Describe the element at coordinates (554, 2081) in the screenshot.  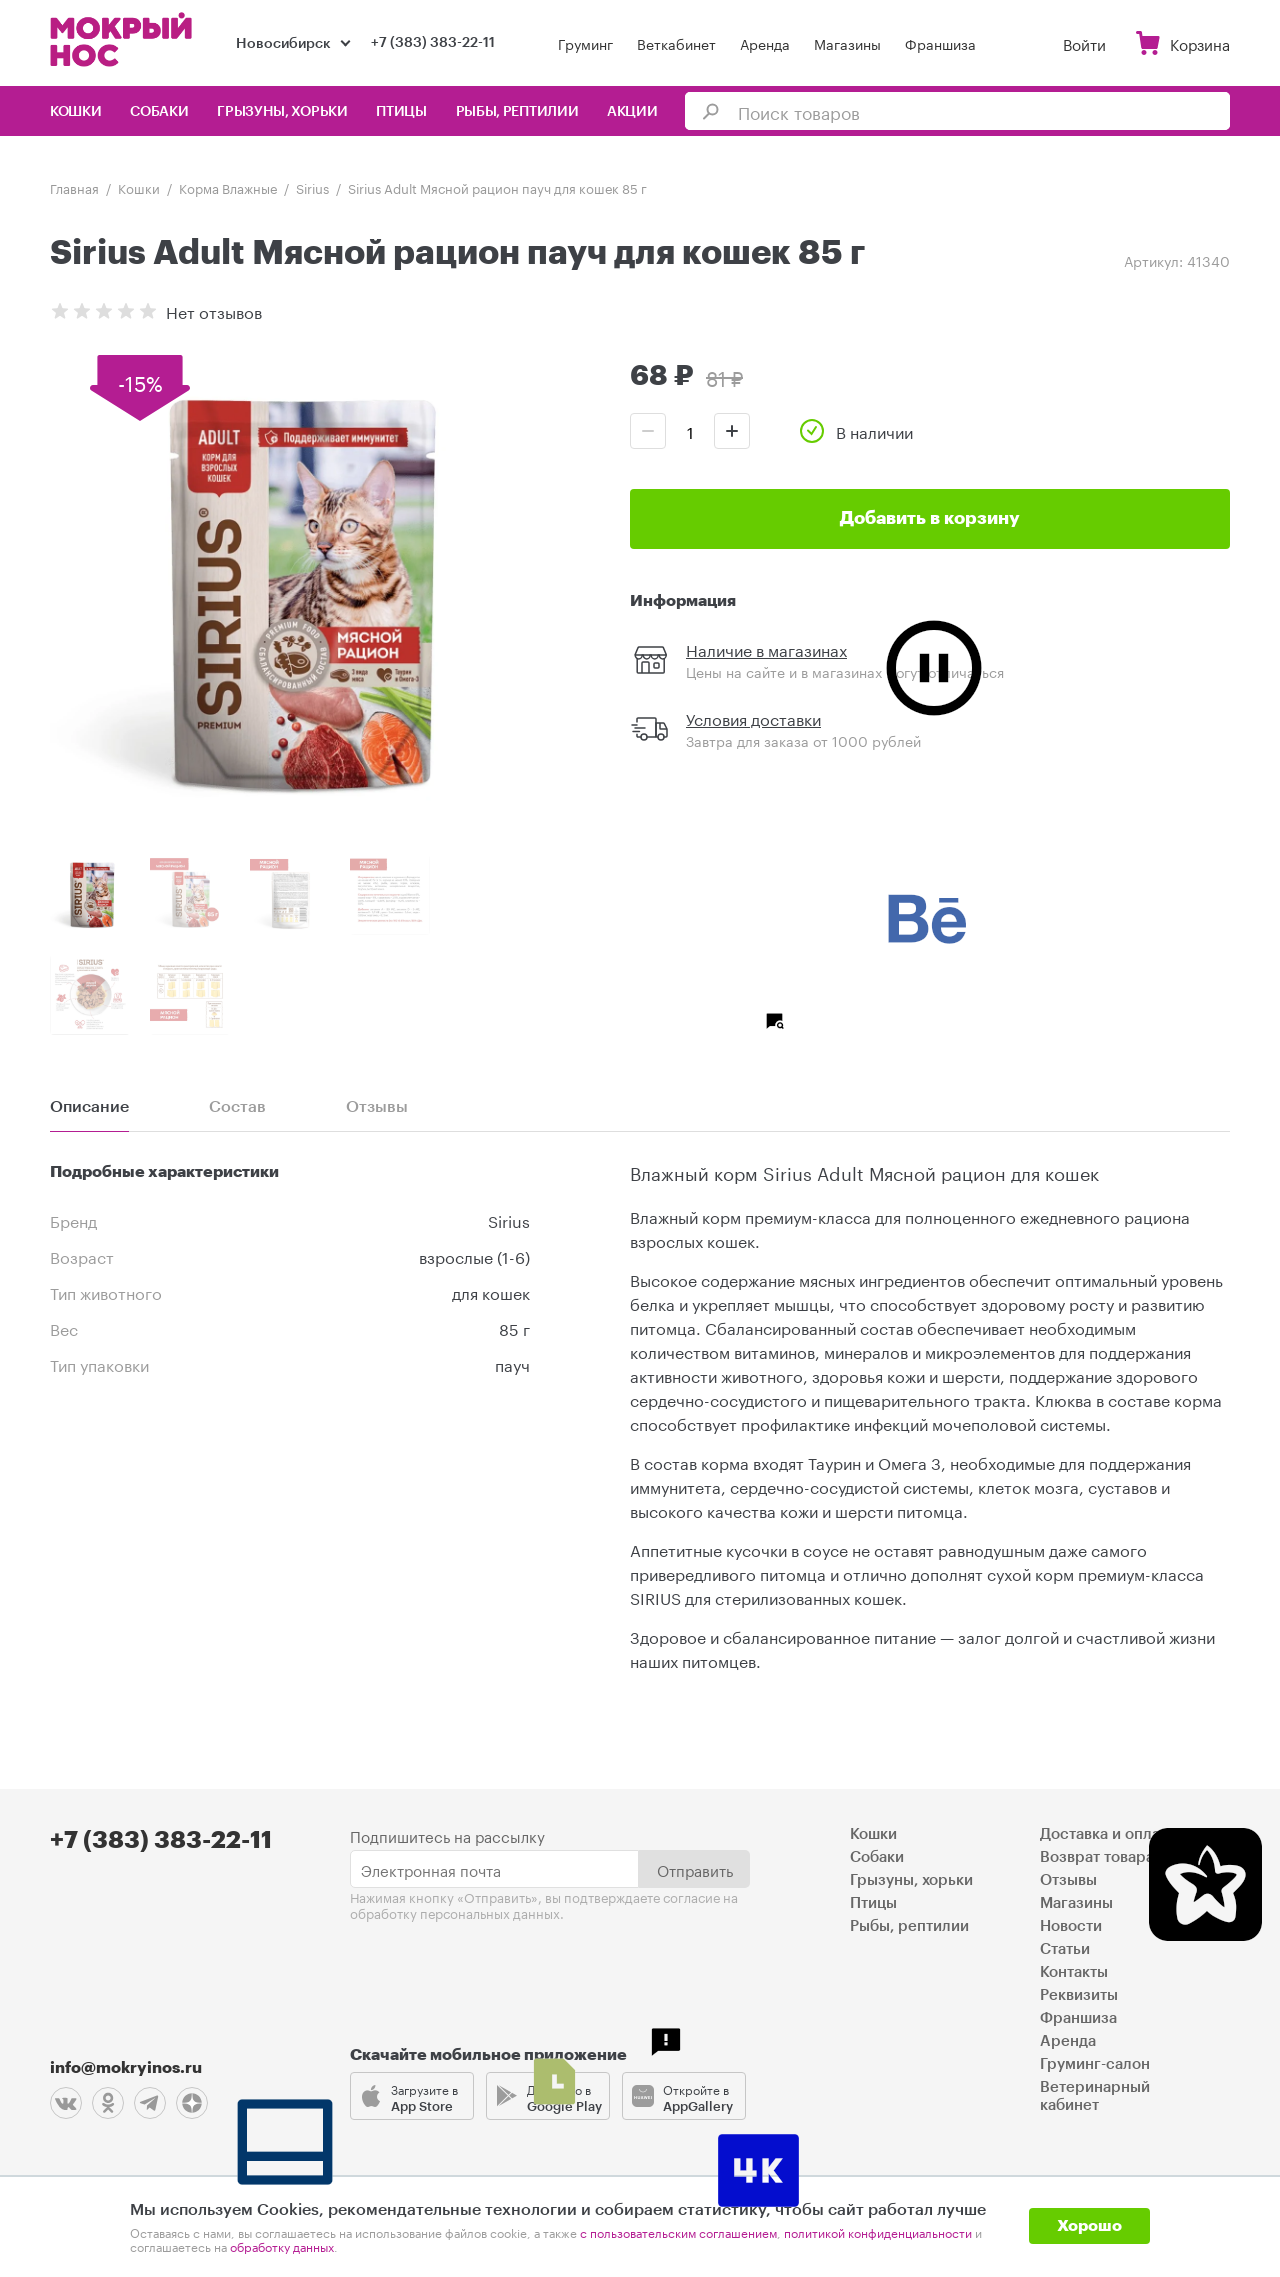
I see `view file version history` at that location.